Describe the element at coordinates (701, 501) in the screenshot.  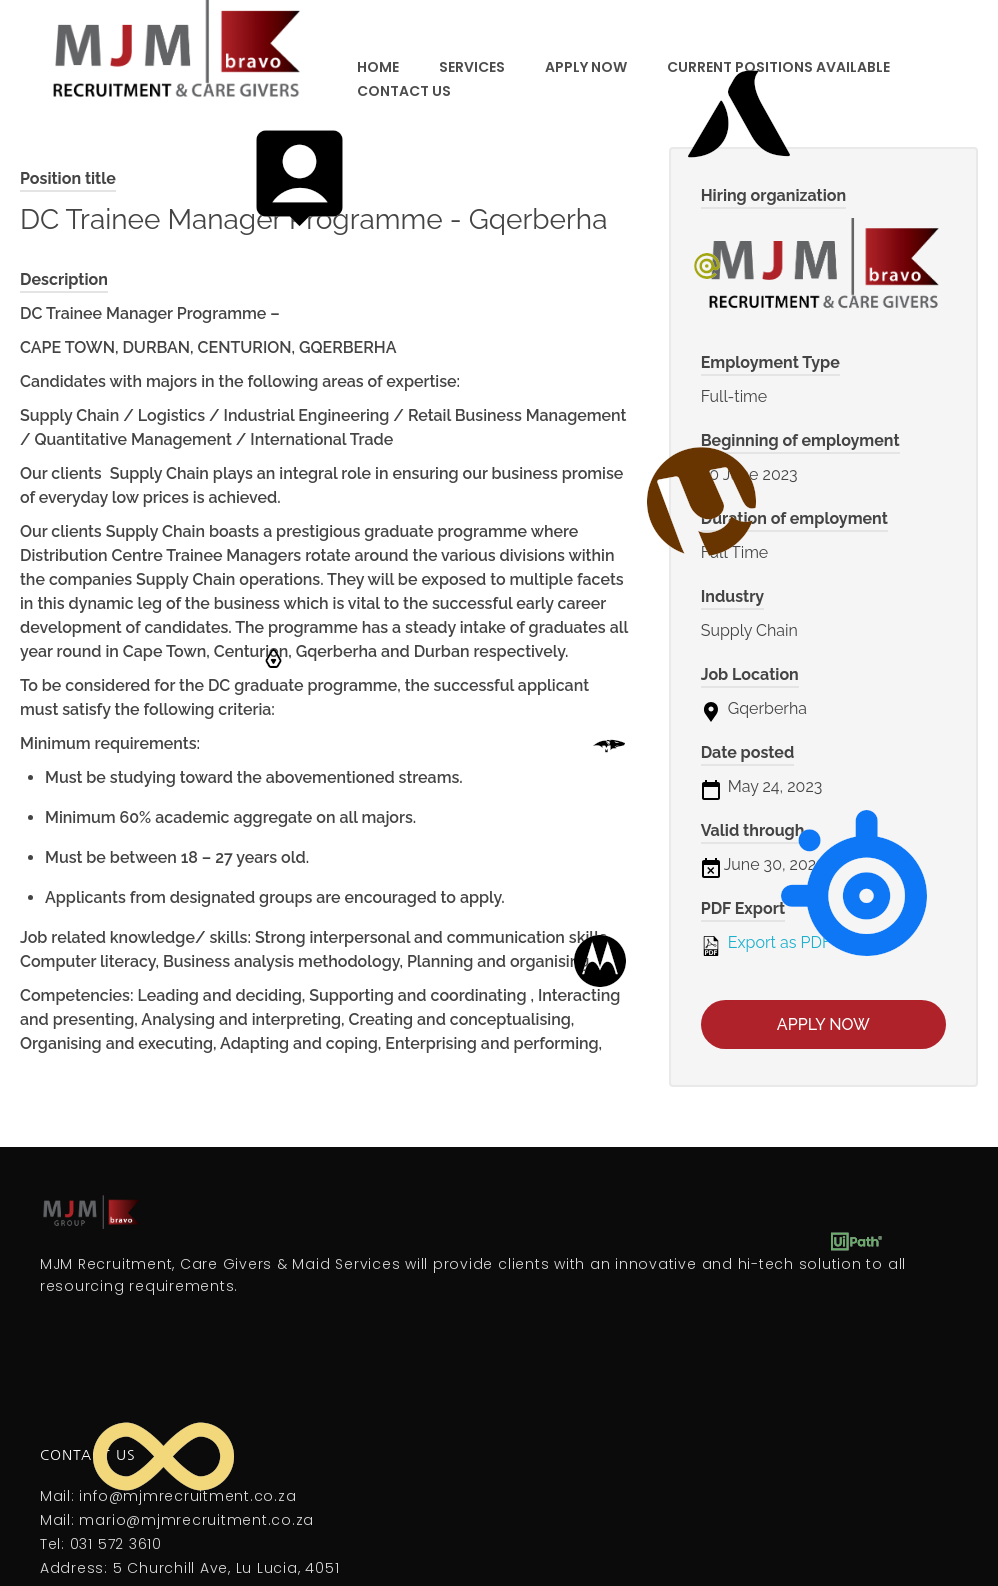
I see `open µTorrent application` at that location.